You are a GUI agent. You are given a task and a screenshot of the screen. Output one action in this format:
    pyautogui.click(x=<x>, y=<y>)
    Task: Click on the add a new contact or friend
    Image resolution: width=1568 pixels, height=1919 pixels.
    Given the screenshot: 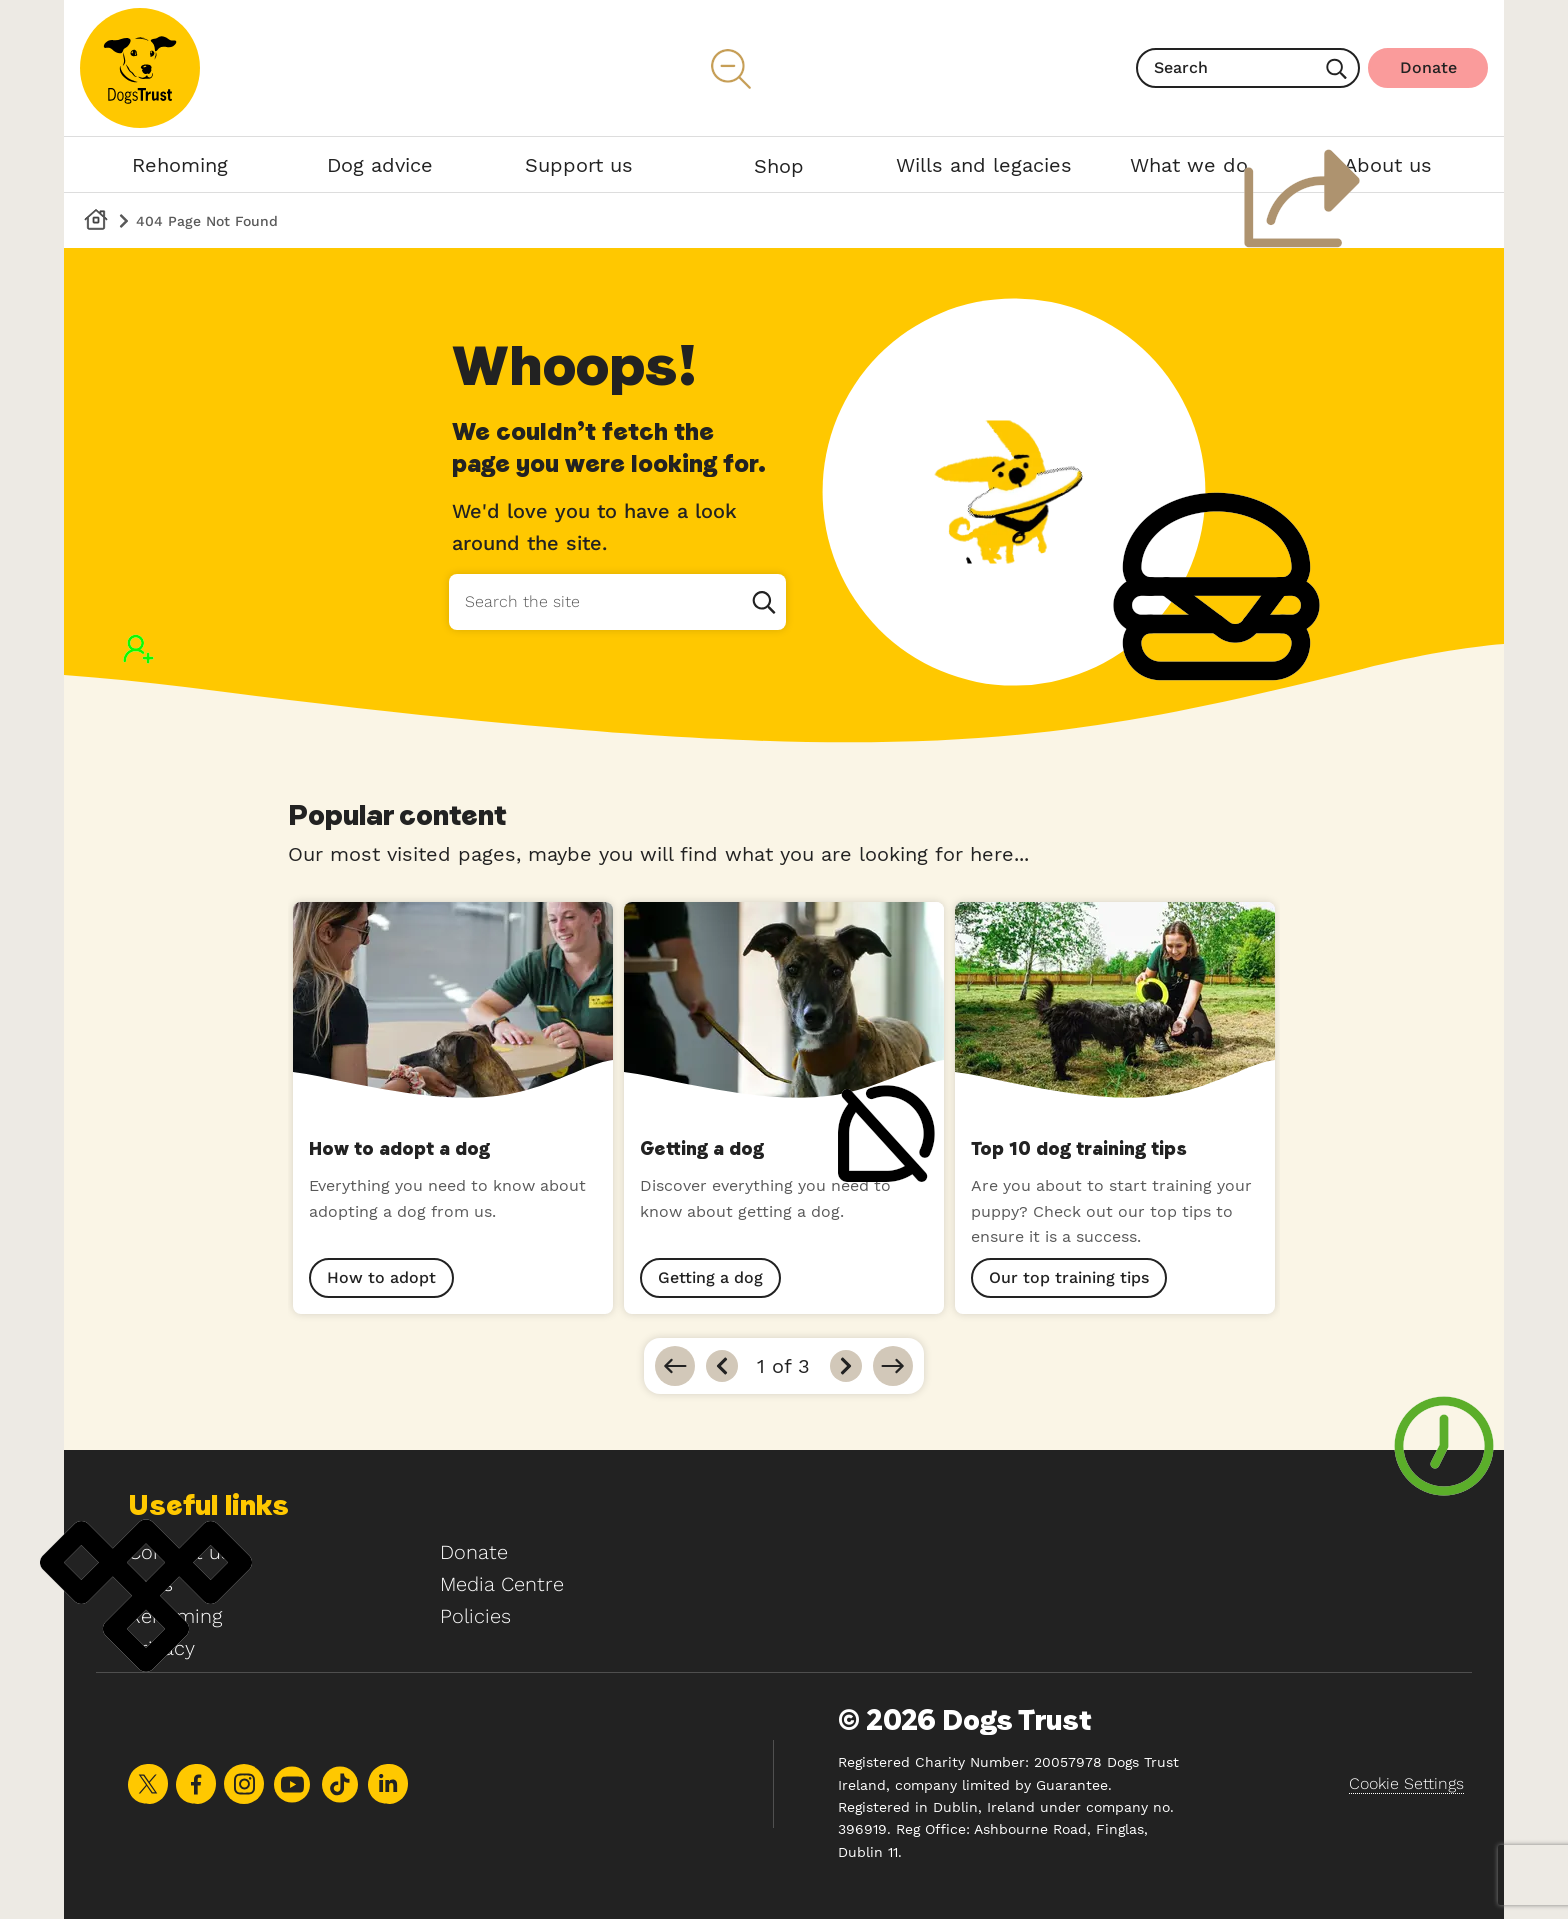 What is the action you would take?
    pyautogui.click(x=138, y=648)
    